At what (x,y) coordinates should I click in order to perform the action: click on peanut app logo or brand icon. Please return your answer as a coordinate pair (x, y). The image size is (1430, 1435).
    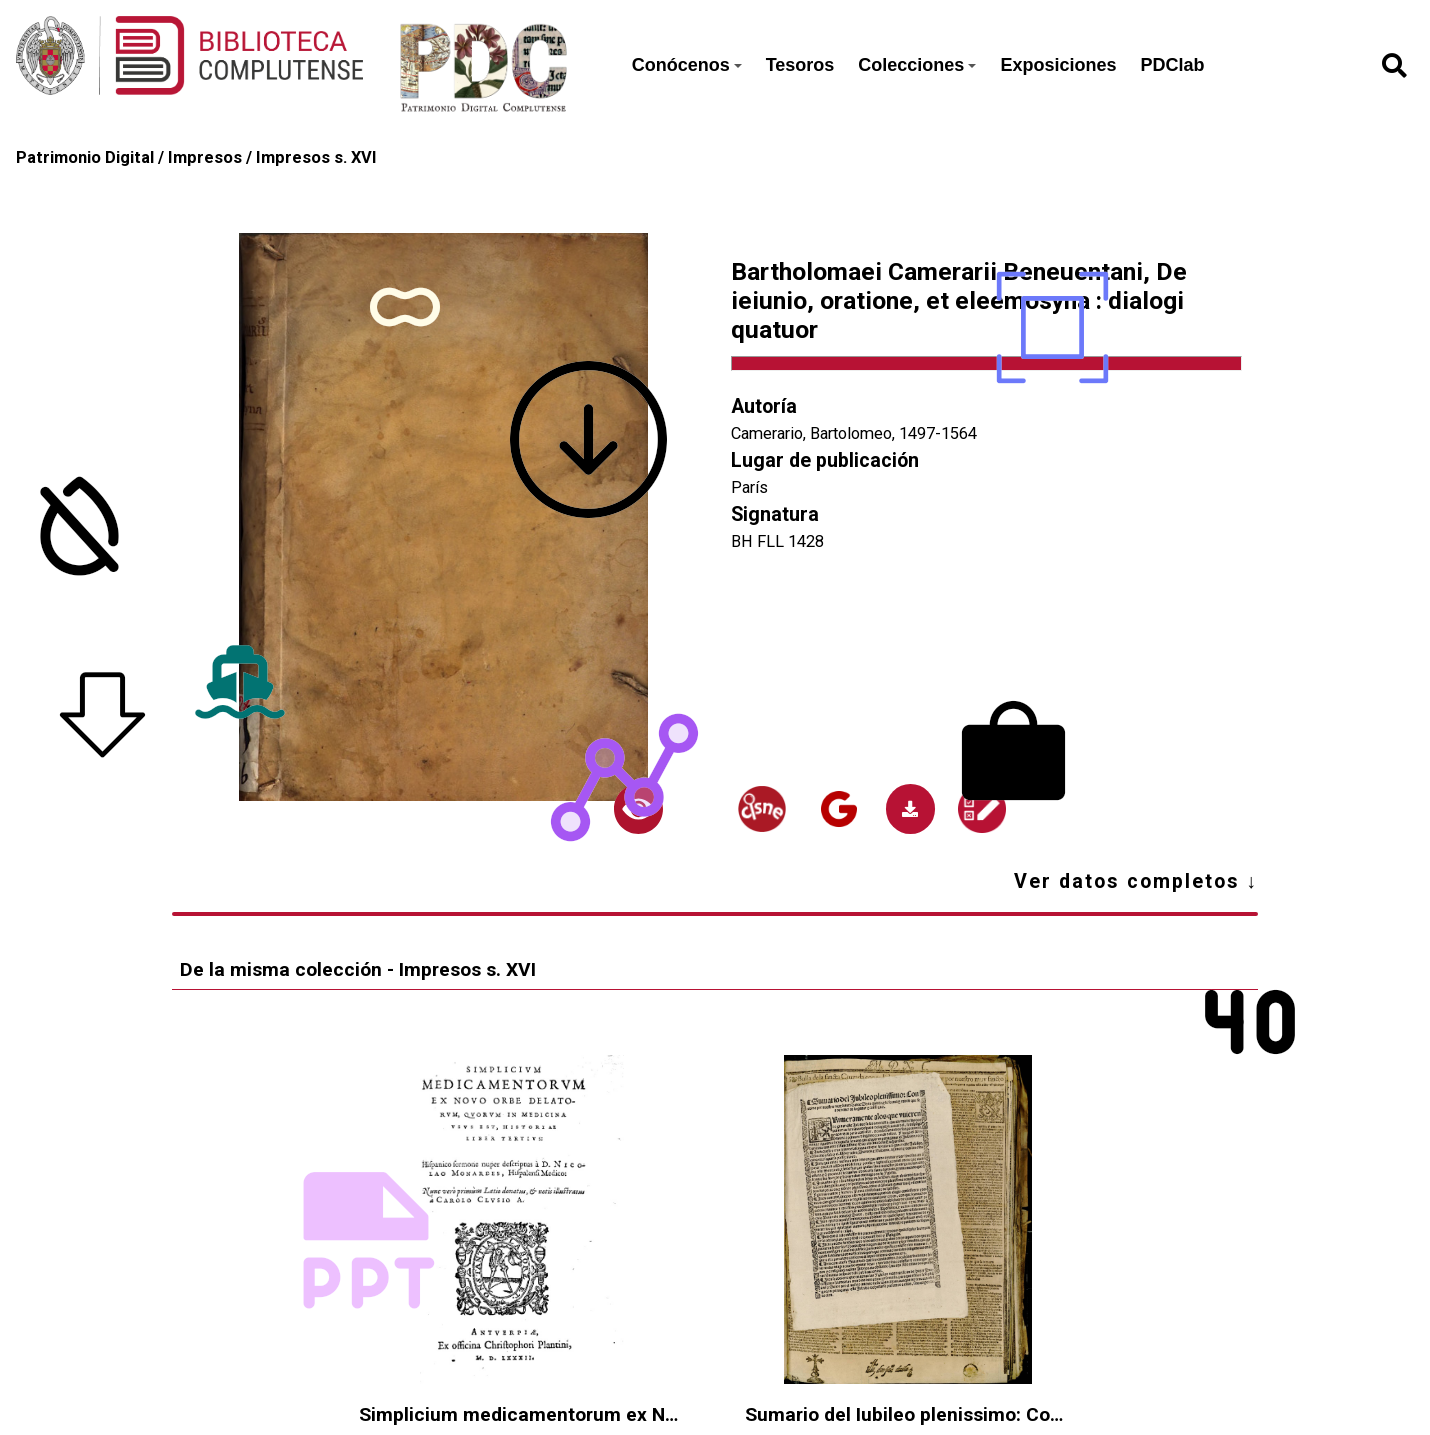
    Looking at the image, I should click on (405, 307).